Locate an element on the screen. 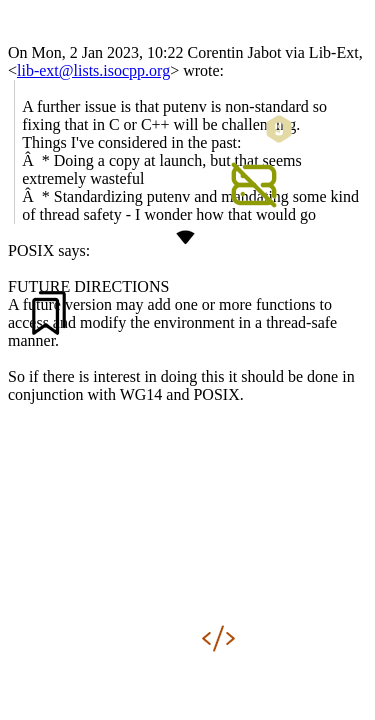 Image resolution: width=375 pixels, height=720 pixels. indicates step 9 in a multi-step process is located at coordinates (279, 129).